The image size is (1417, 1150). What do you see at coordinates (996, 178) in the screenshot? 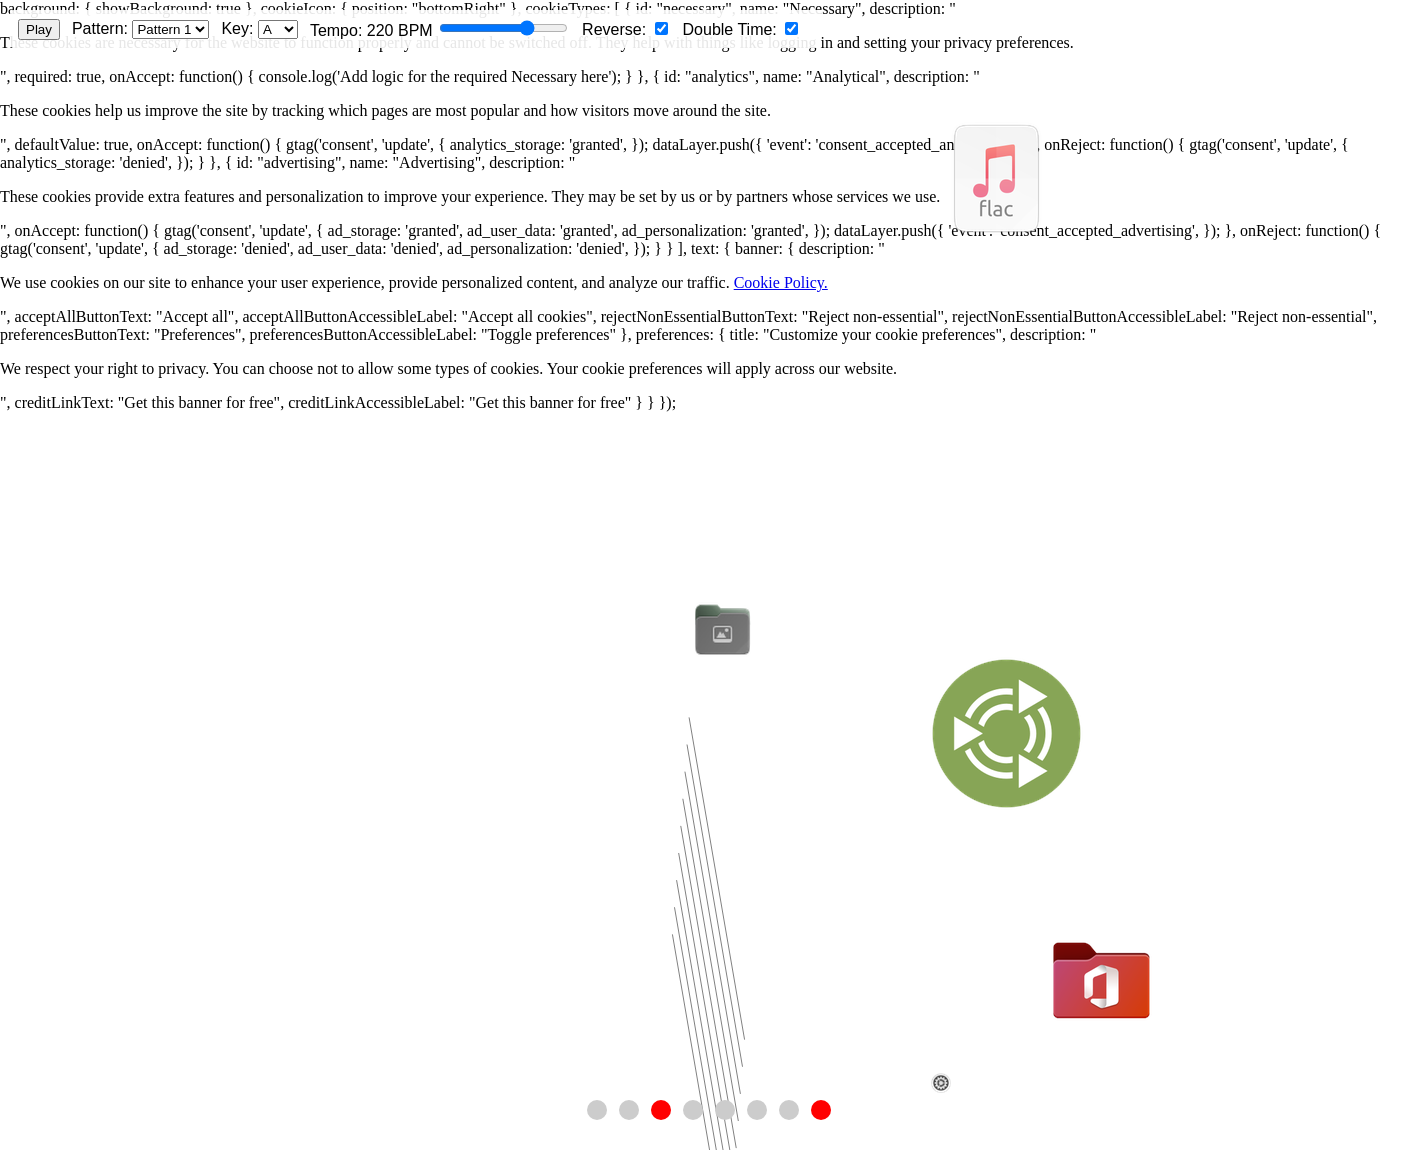
I see `a FLAC audio file` at bounding box center [996, 178].